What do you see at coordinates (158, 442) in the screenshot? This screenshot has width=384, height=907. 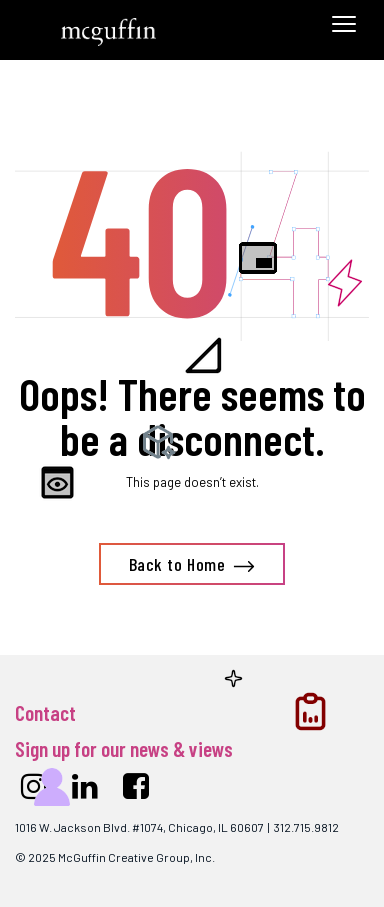 I see `generate 3D model with AI` at bounding box center [158, 442].